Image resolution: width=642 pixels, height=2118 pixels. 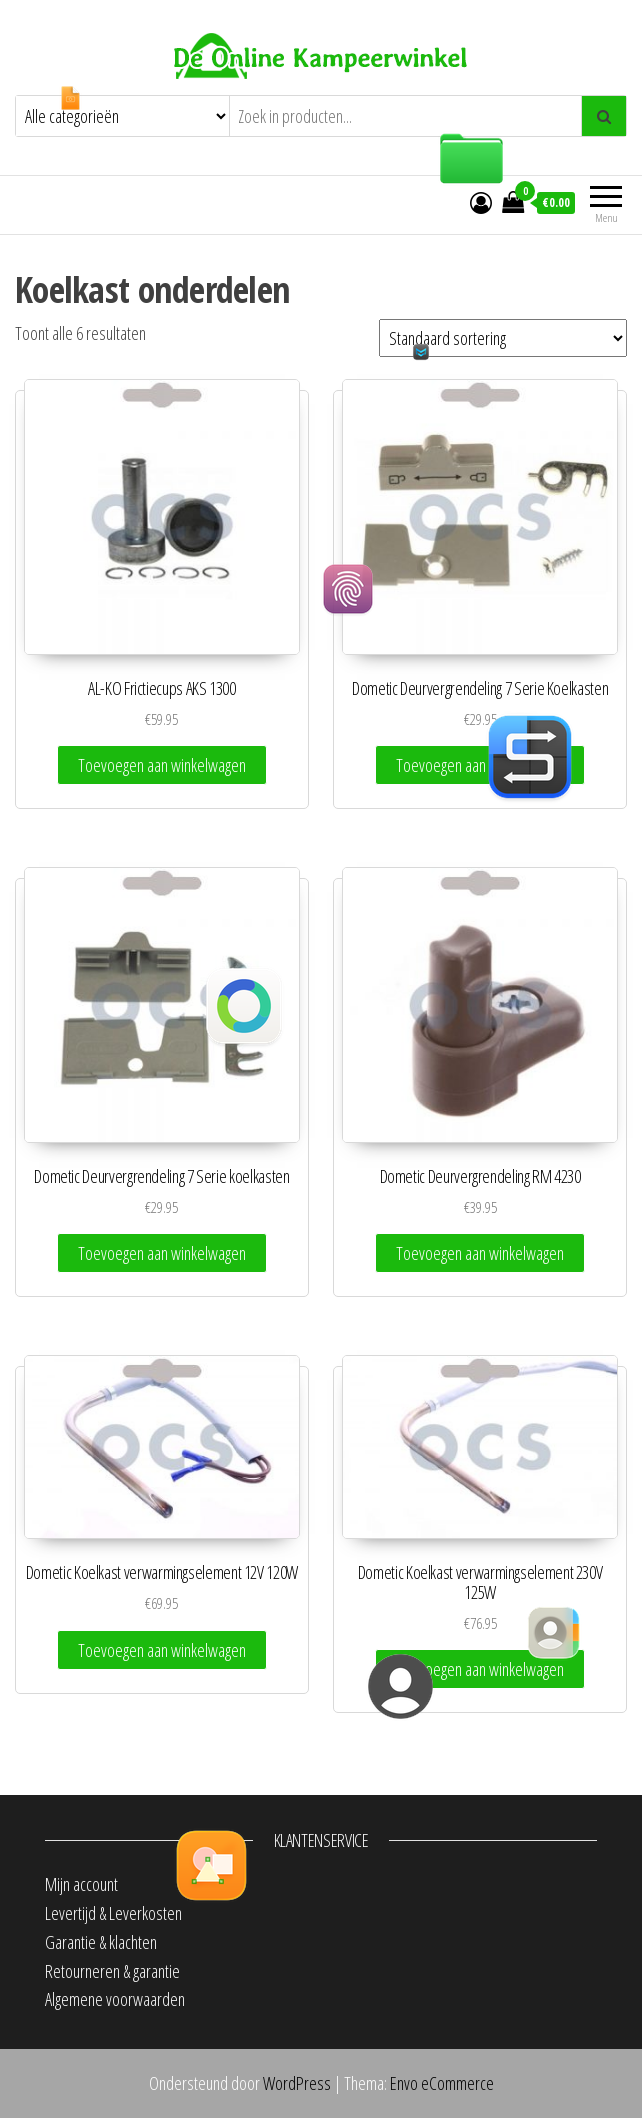 What do you see at coordinates (244, 1006) in the screenshot?
I see `open synergy app for keyboard and mouse sharing` at bounding box center [244, 1006].